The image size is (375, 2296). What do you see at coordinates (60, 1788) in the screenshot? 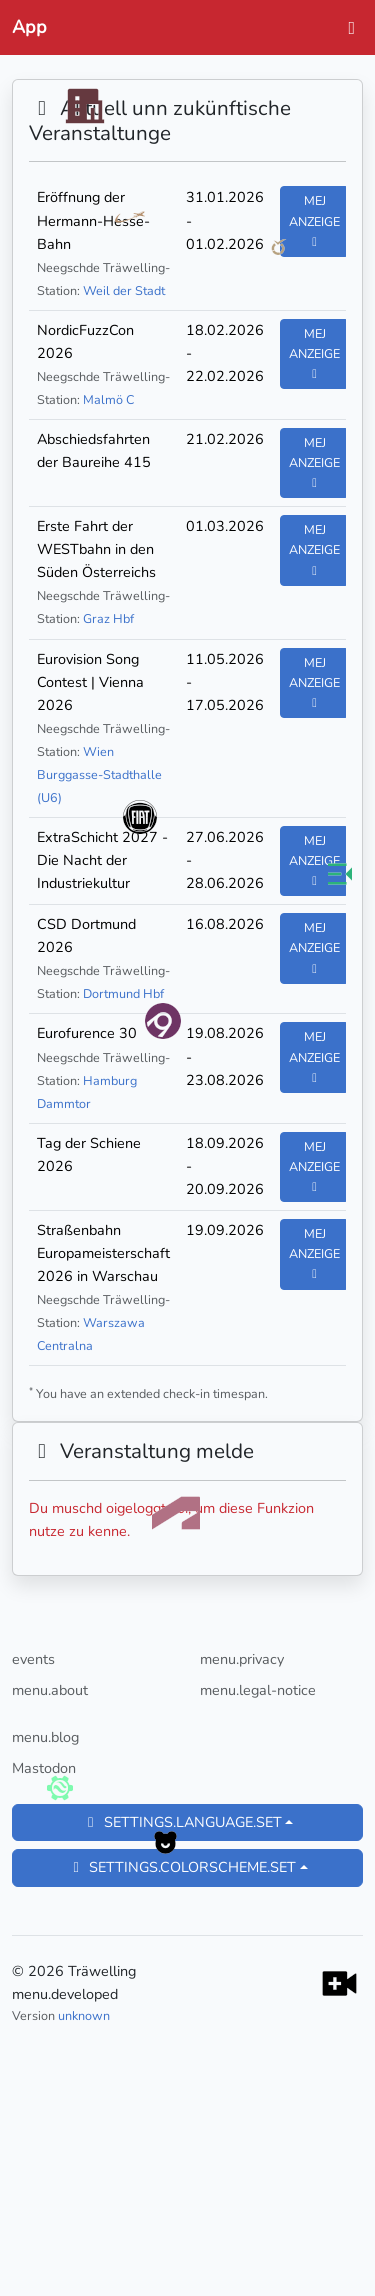
I see `open Google Earth Engine` at bounding box center [60, 1788].